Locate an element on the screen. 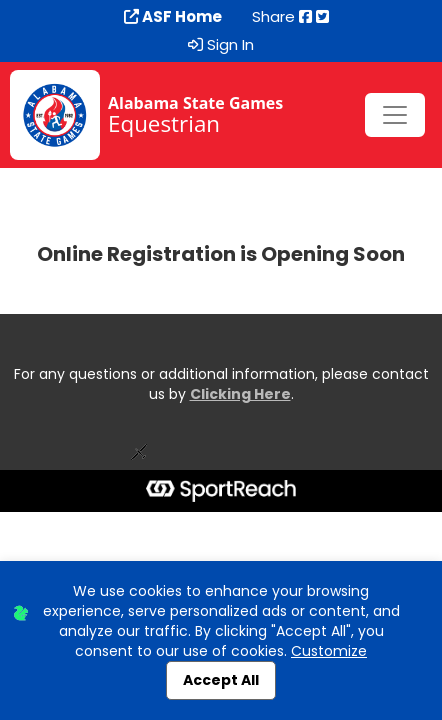 Image resolution: width=442 pixels, height=720 pixels. wildlife or nature-themed game element is located at coordinates (21, 613).